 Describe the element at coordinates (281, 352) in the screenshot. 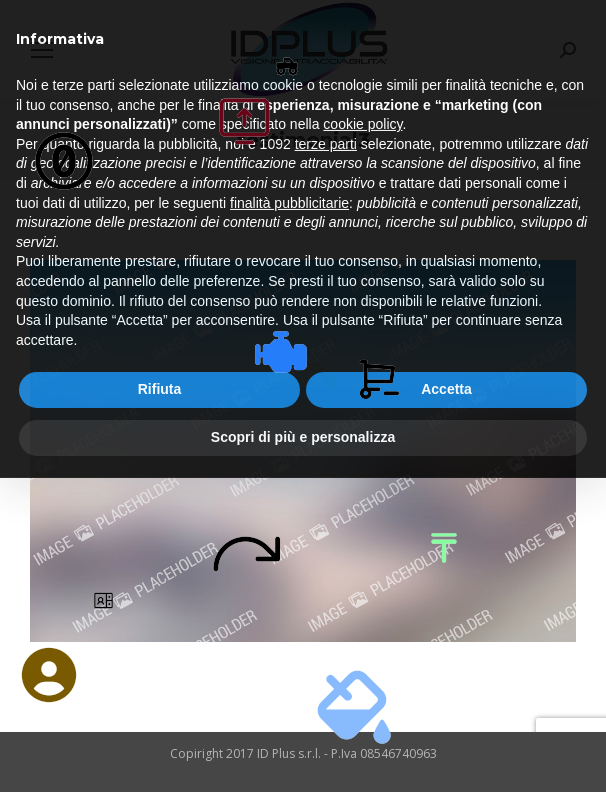

I see `access engine or motor settings` at that location.